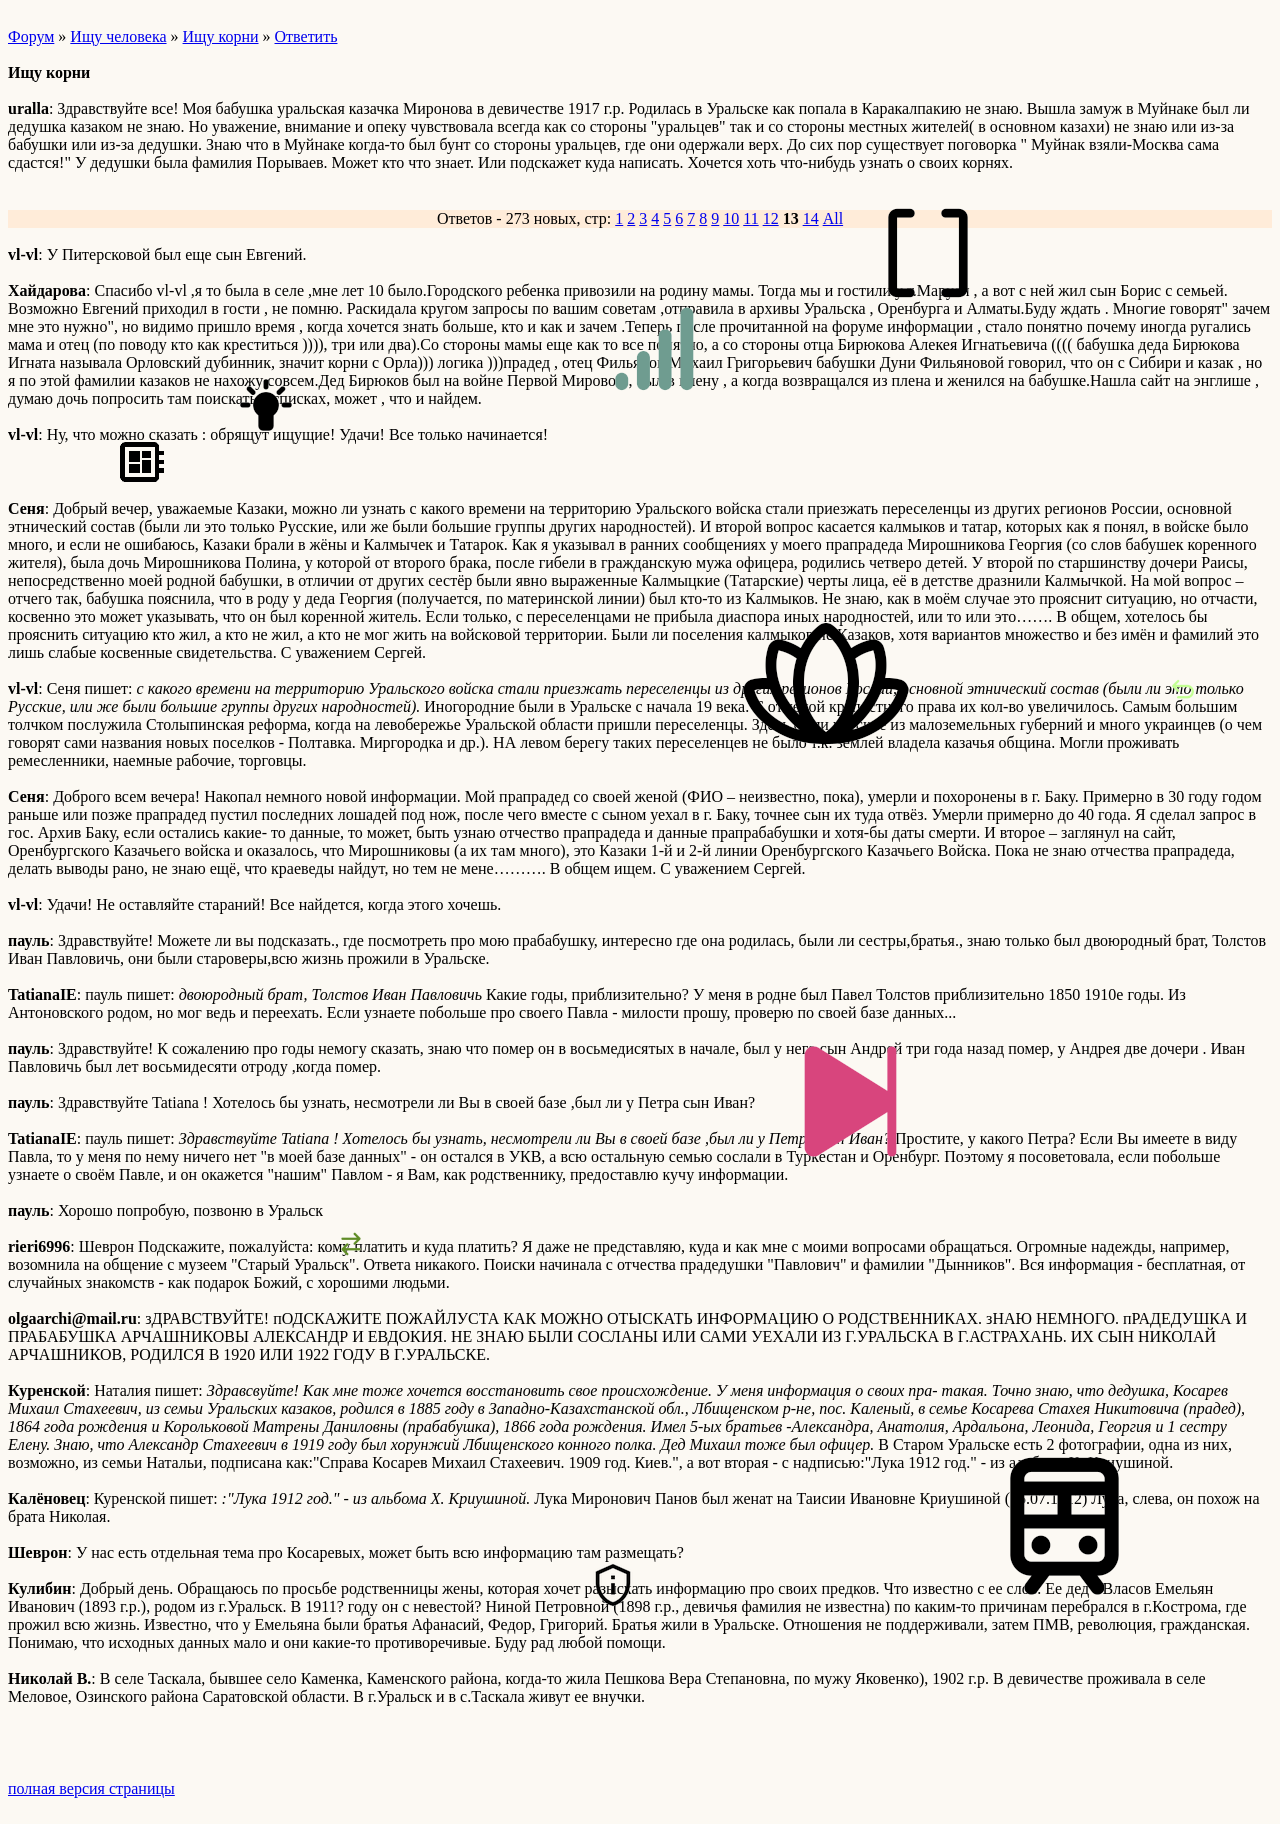  Describe the element at coordinates (1183, 690) in the screenshot. I see `undo previous action` at that location.